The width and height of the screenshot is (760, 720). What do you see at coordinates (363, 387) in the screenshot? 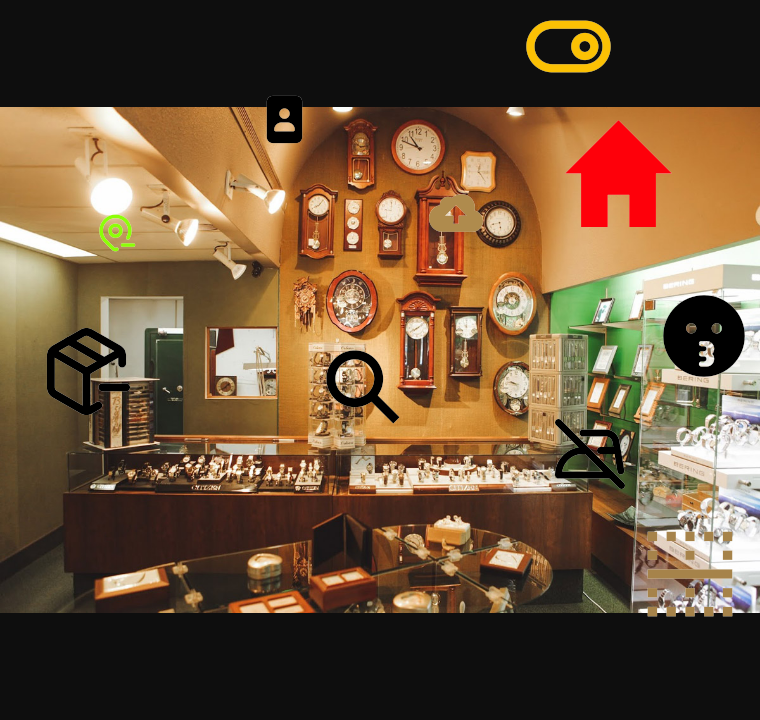
I see `search for content` at bounding box center [363, 387].